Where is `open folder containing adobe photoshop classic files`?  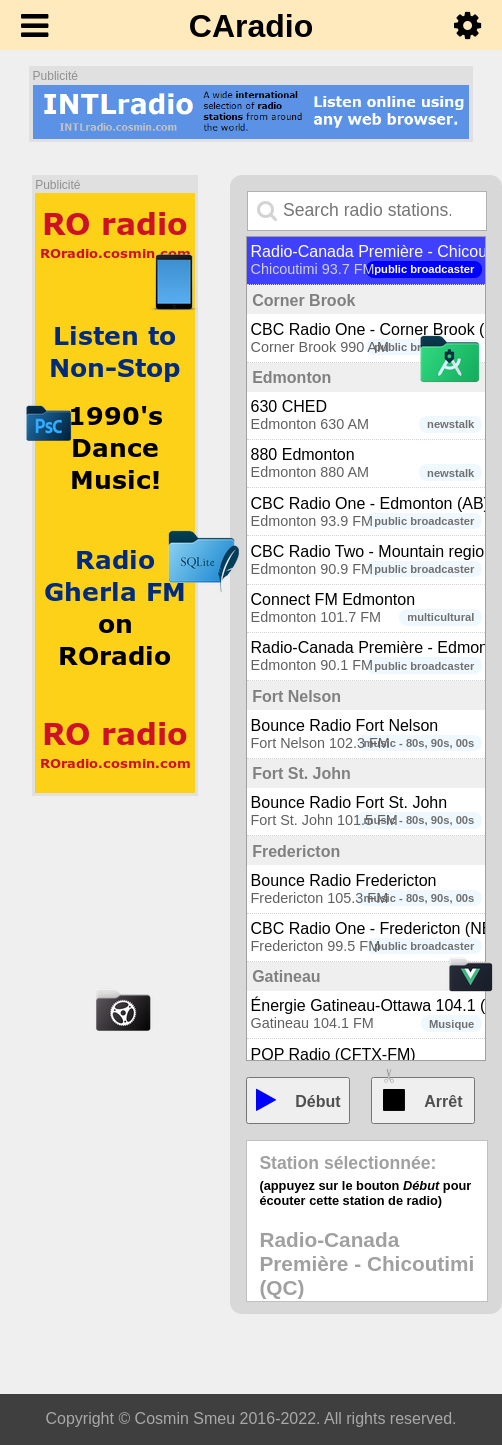 open folder containing adobe photoshop classic files is located at coordinates (48, 424).